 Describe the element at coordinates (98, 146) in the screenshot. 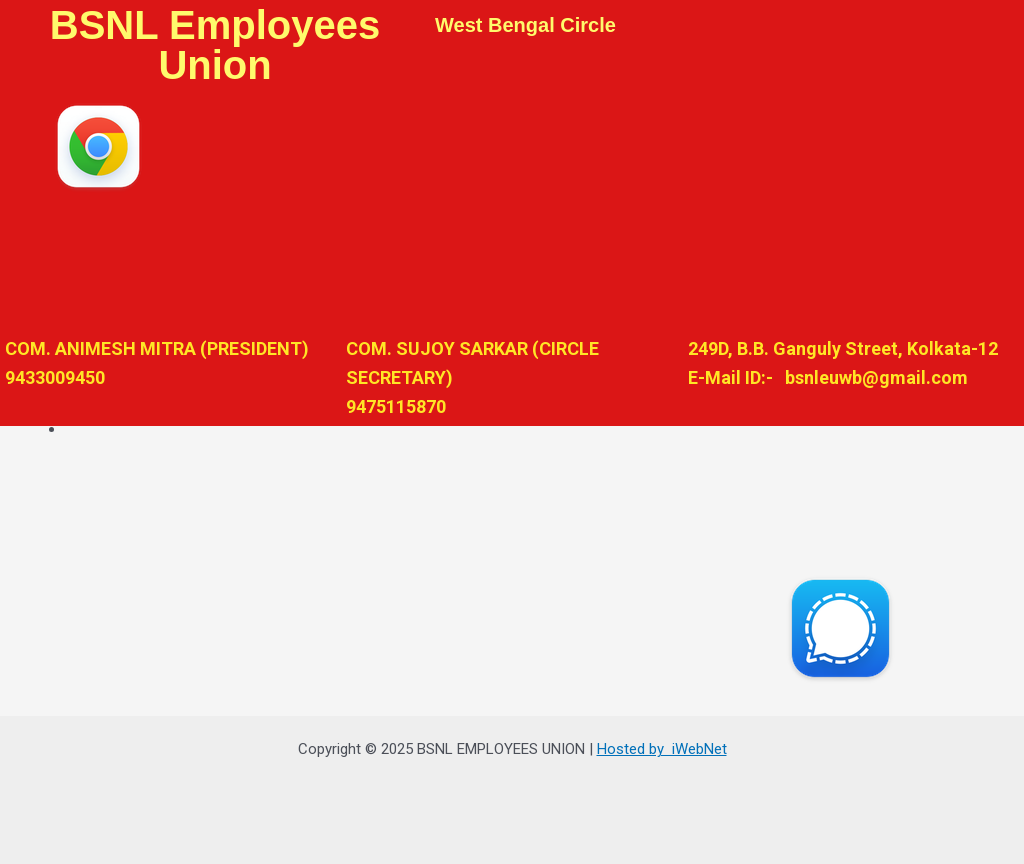

I see `open google chrome browser` at that location.